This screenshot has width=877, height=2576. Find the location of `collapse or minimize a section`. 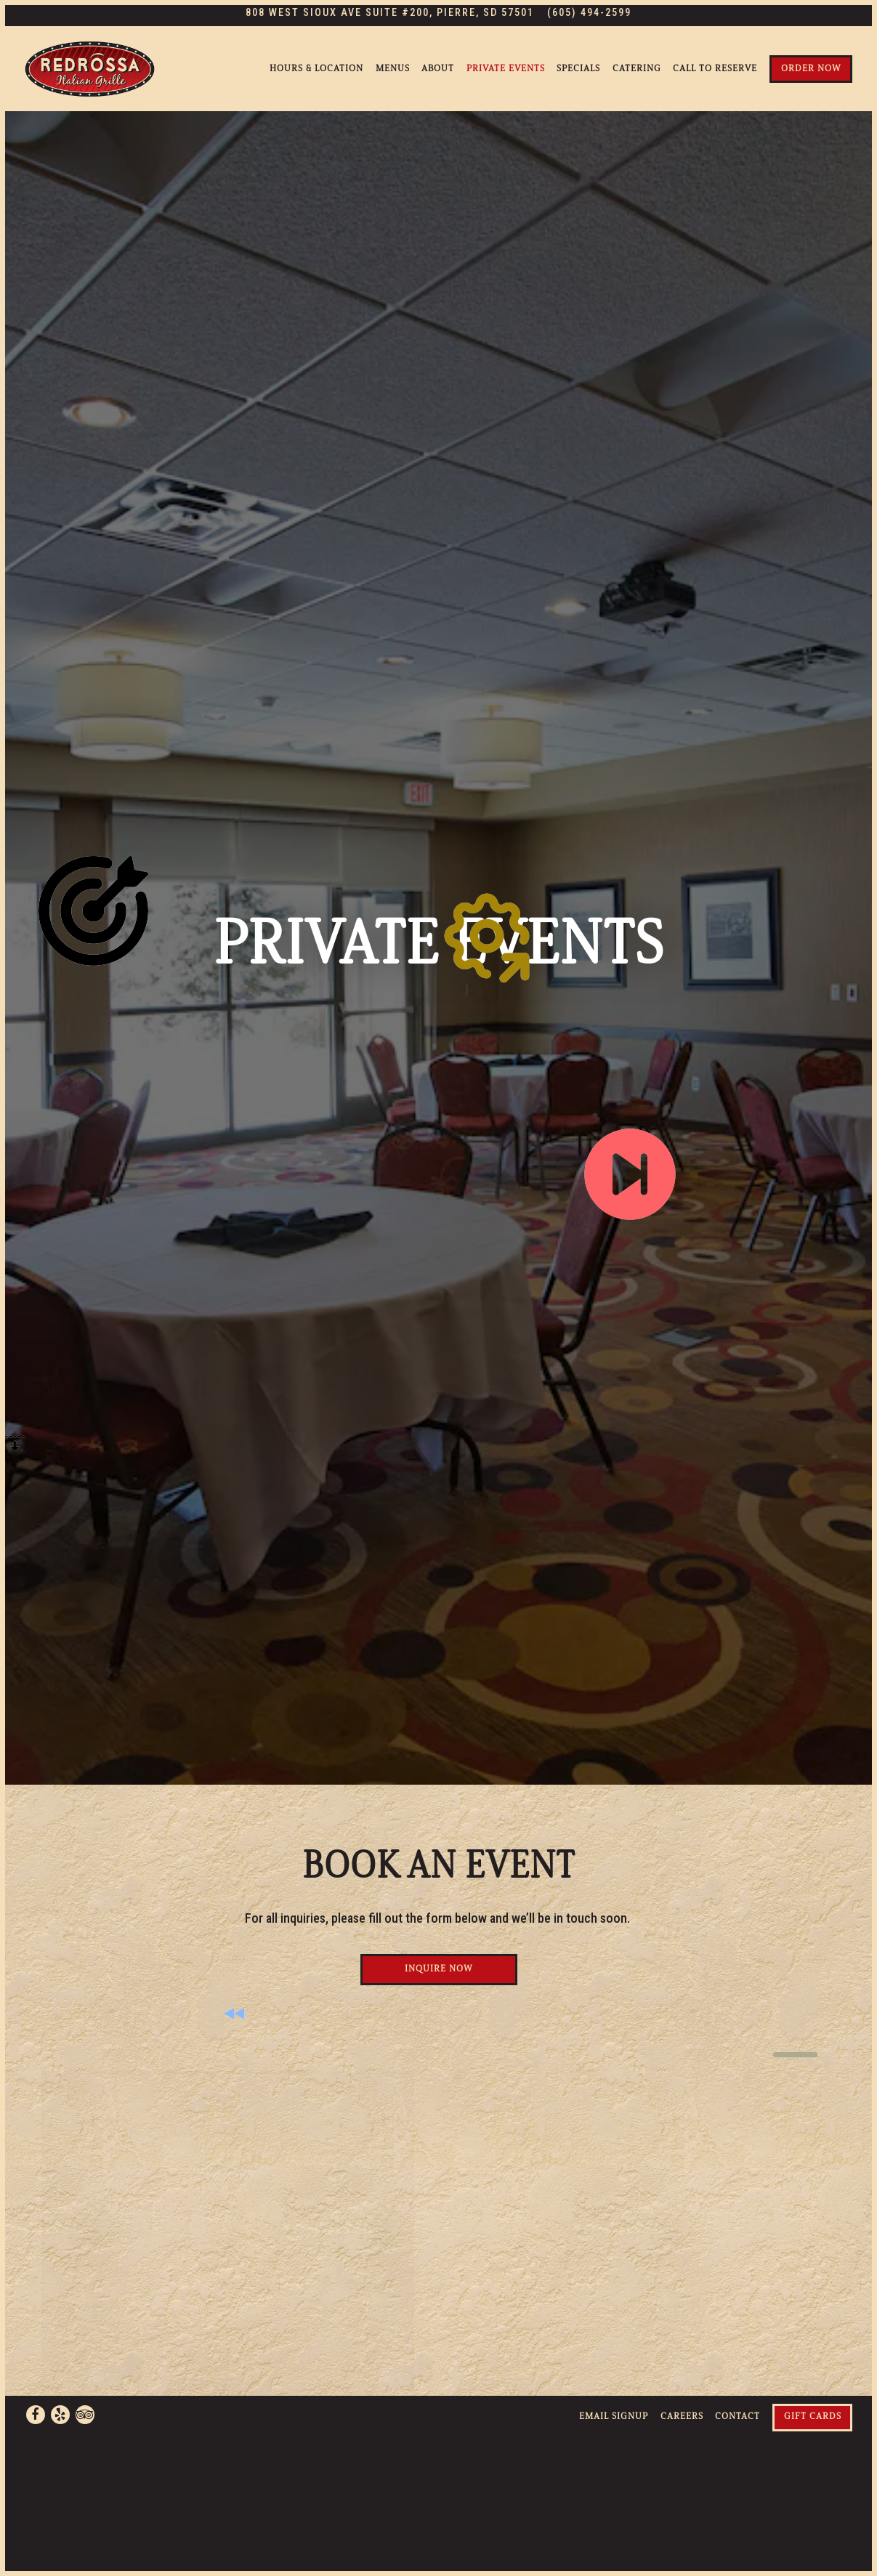

collapse or minimize a section is located at coordinates (796, 2056).